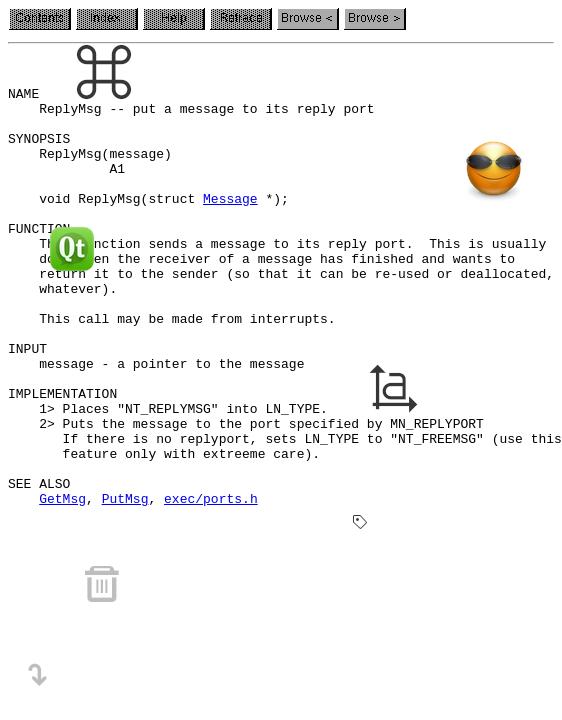  Describe the element at coordinates (72, 249) in the screenshot. I see `open qt linguist translation tool` at that location.